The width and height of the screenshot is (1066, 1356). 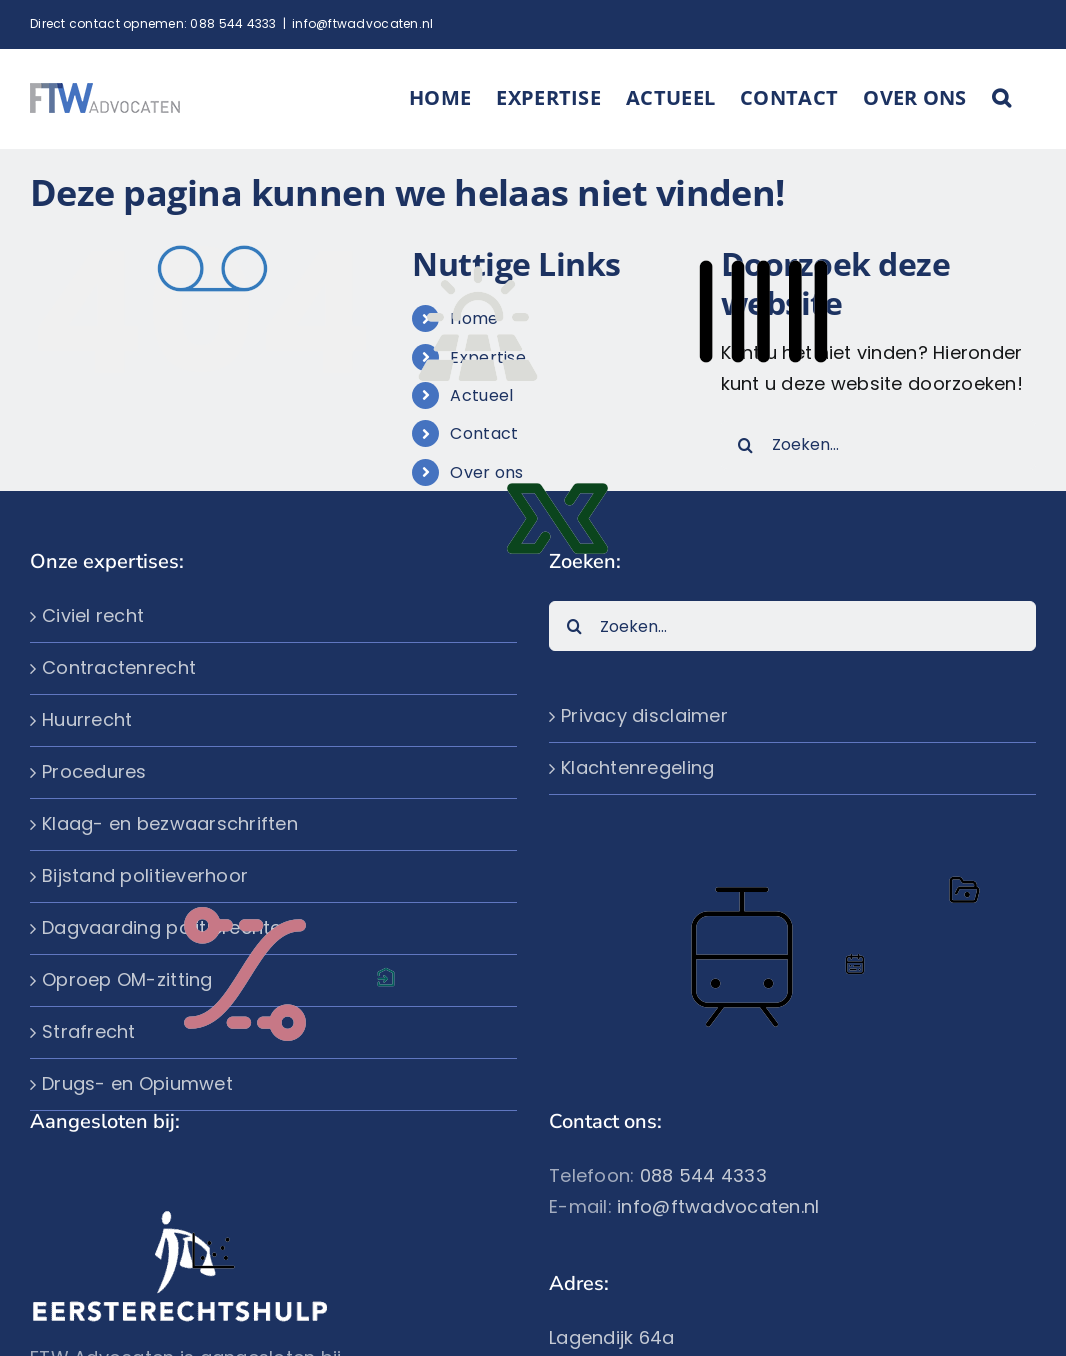 I want to click on transfer funds or items into an account, so click(x=386, y=977).